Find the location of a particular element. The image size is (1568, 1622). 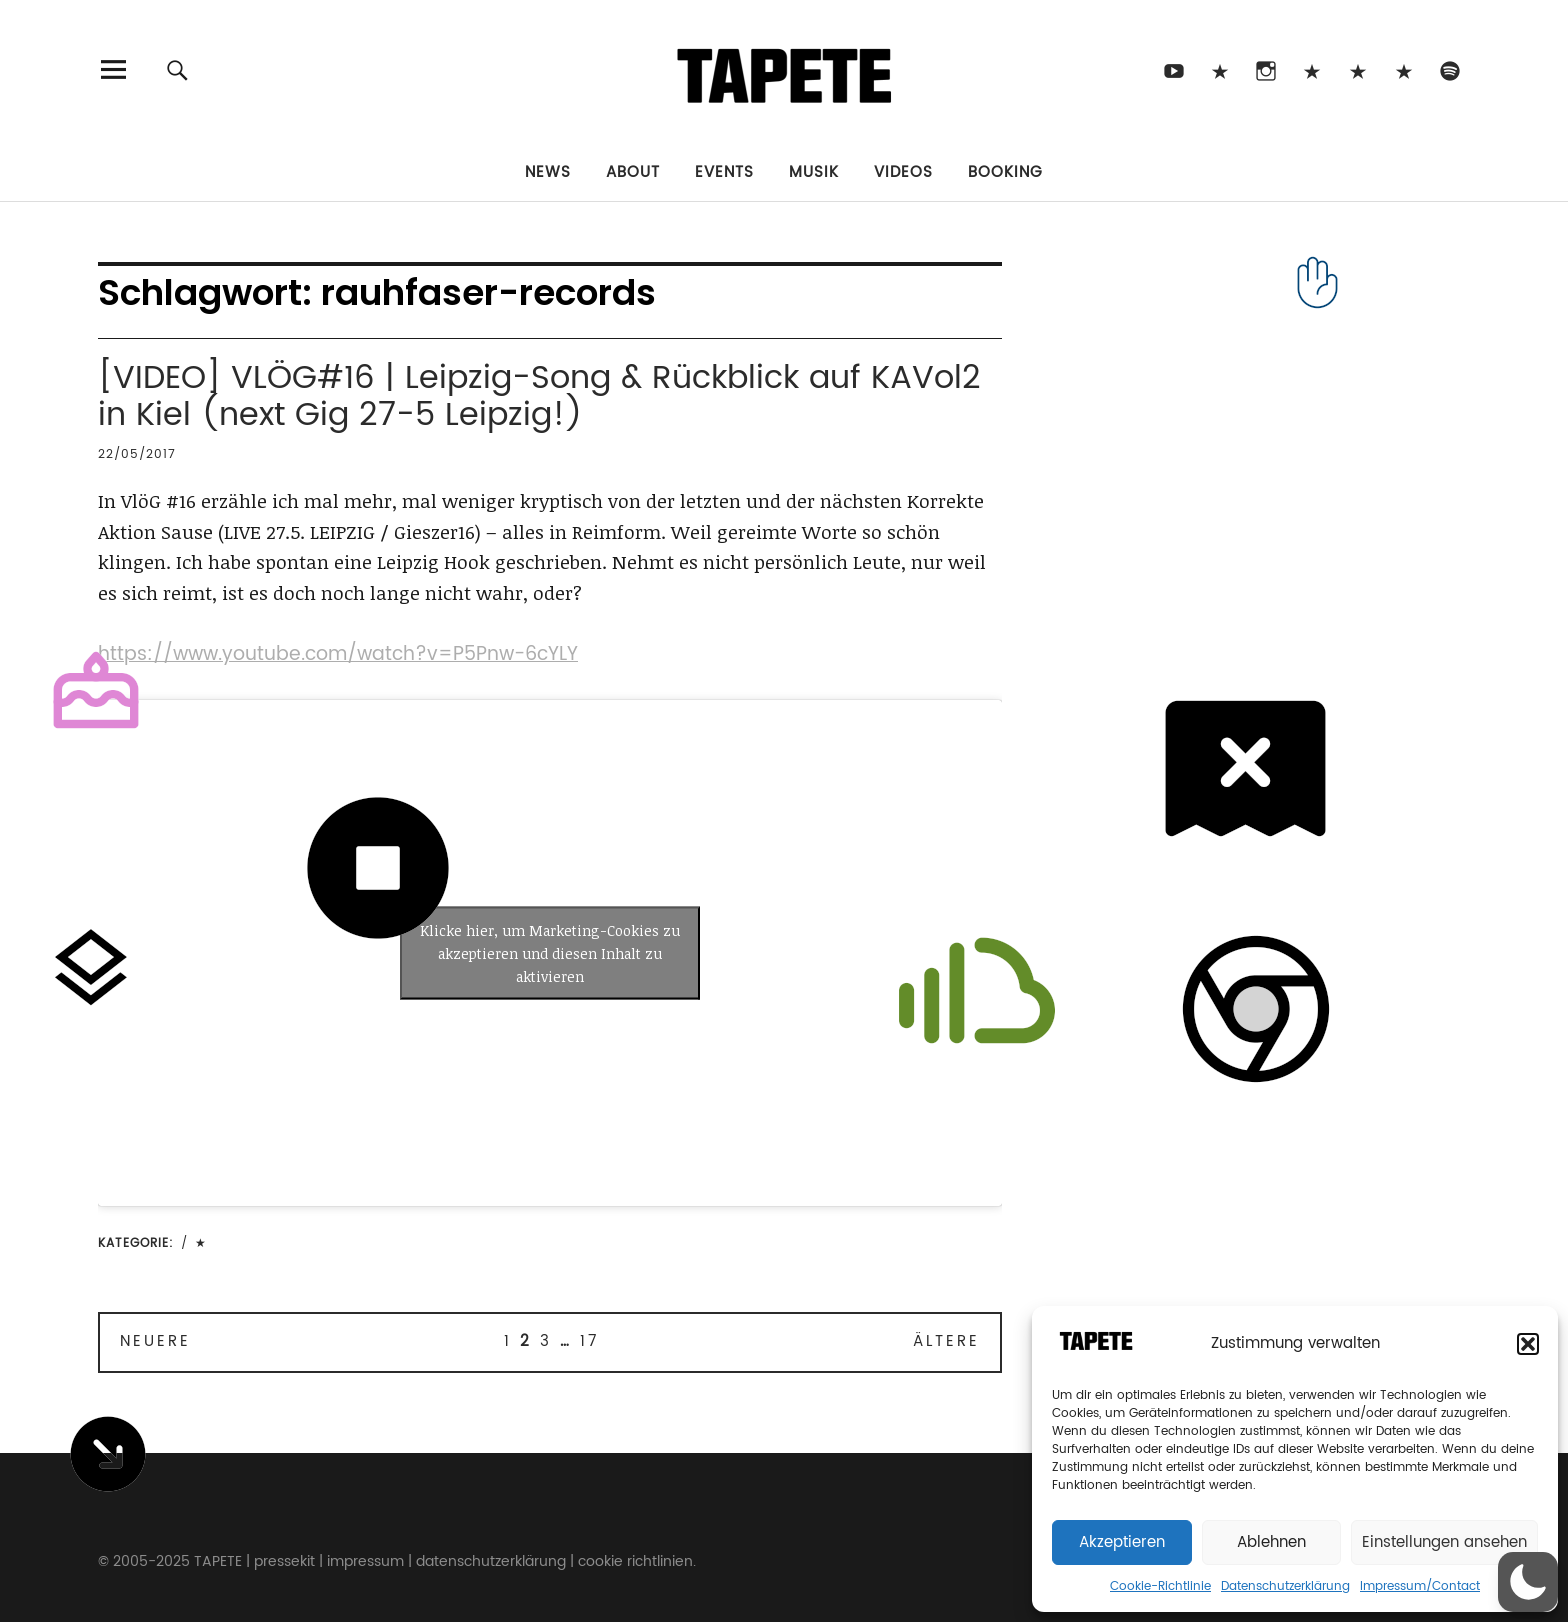

cancel or void a receipt is located at coordinates (1245, 768).